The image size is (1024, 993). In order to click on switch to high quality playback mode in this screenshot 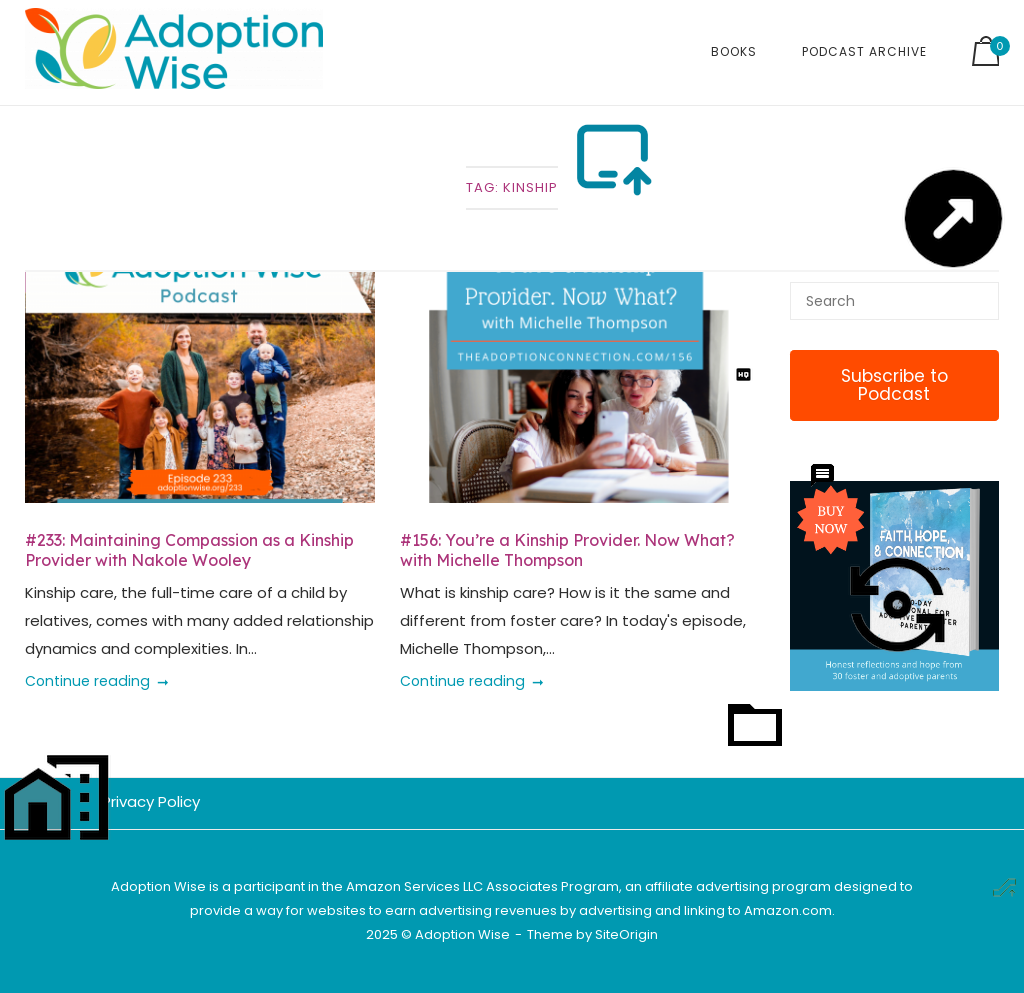, I will do `click(743, 374)`.